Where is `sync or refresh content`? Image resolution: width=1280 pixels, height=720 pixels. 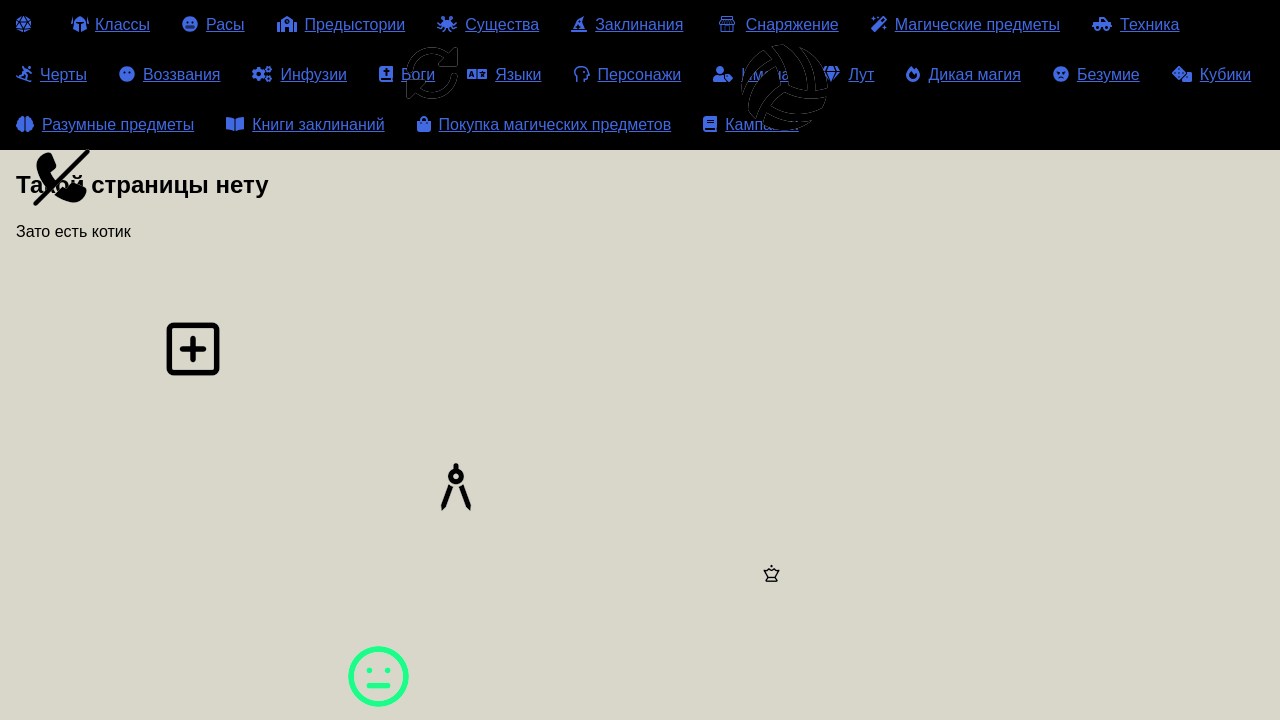
sync or refresh content is located at coordinates (432, 73).